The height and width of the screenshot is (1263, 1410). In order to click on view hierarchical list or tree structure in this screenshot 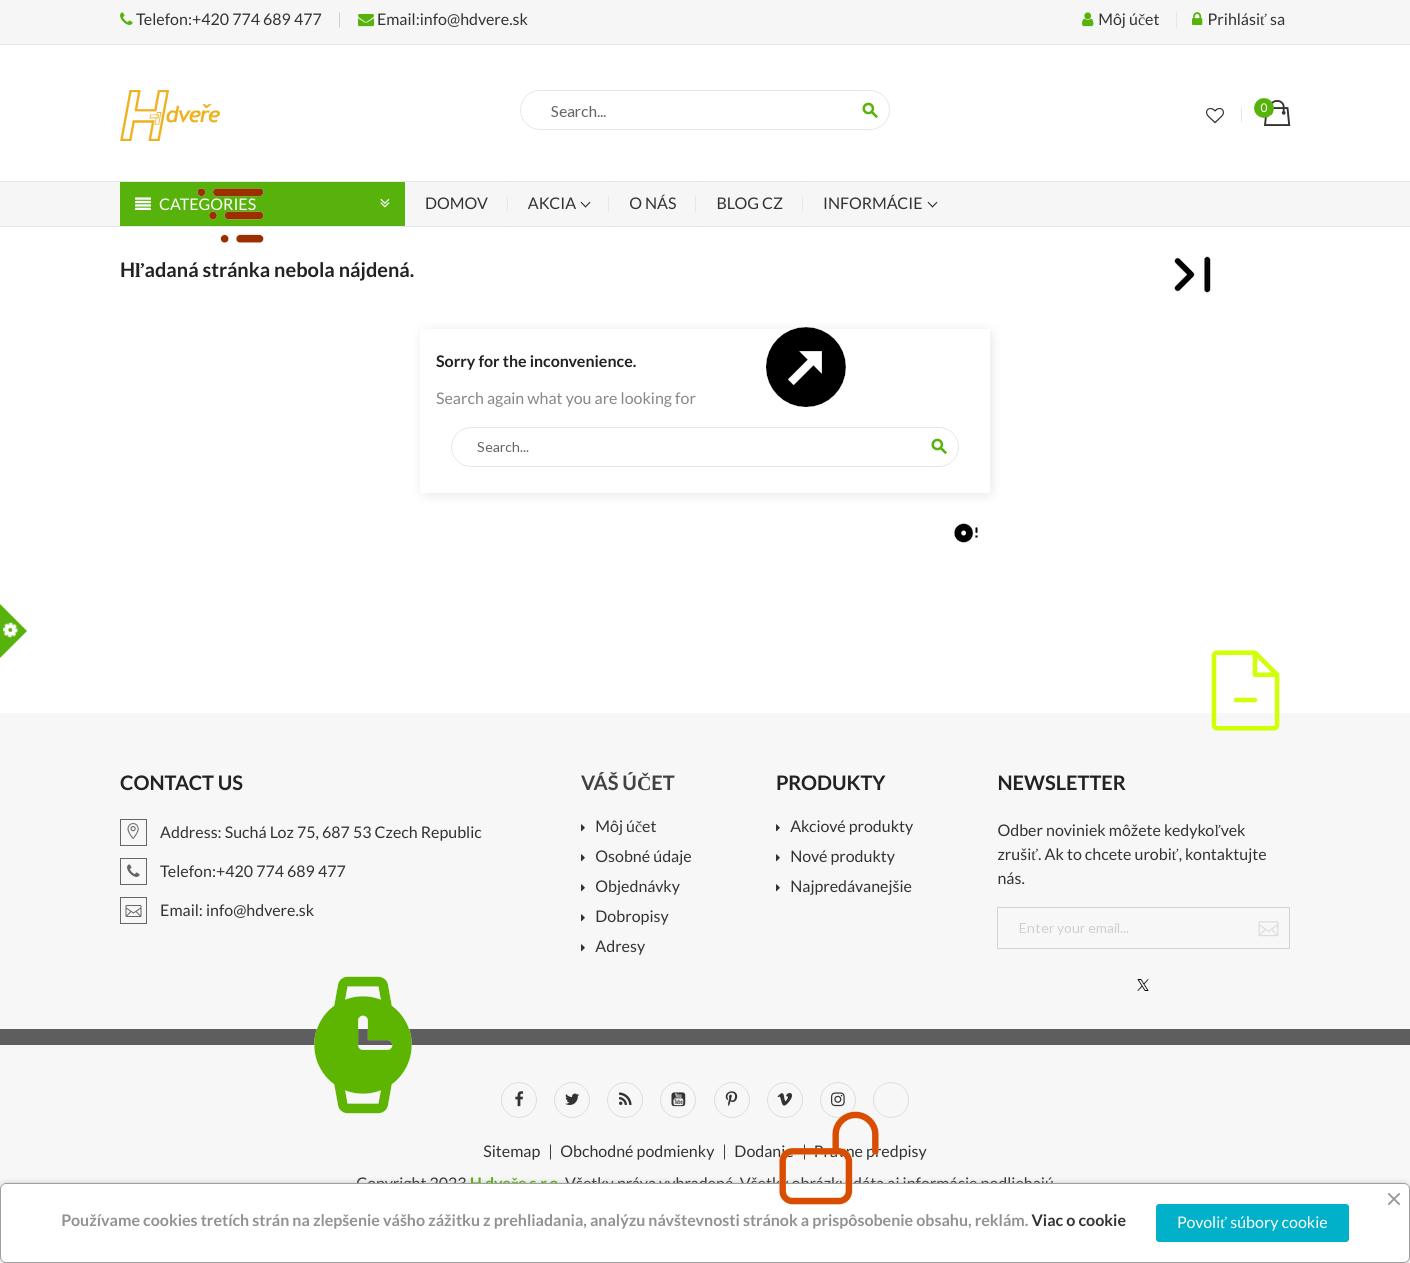, I will do `click(228, 215)`.